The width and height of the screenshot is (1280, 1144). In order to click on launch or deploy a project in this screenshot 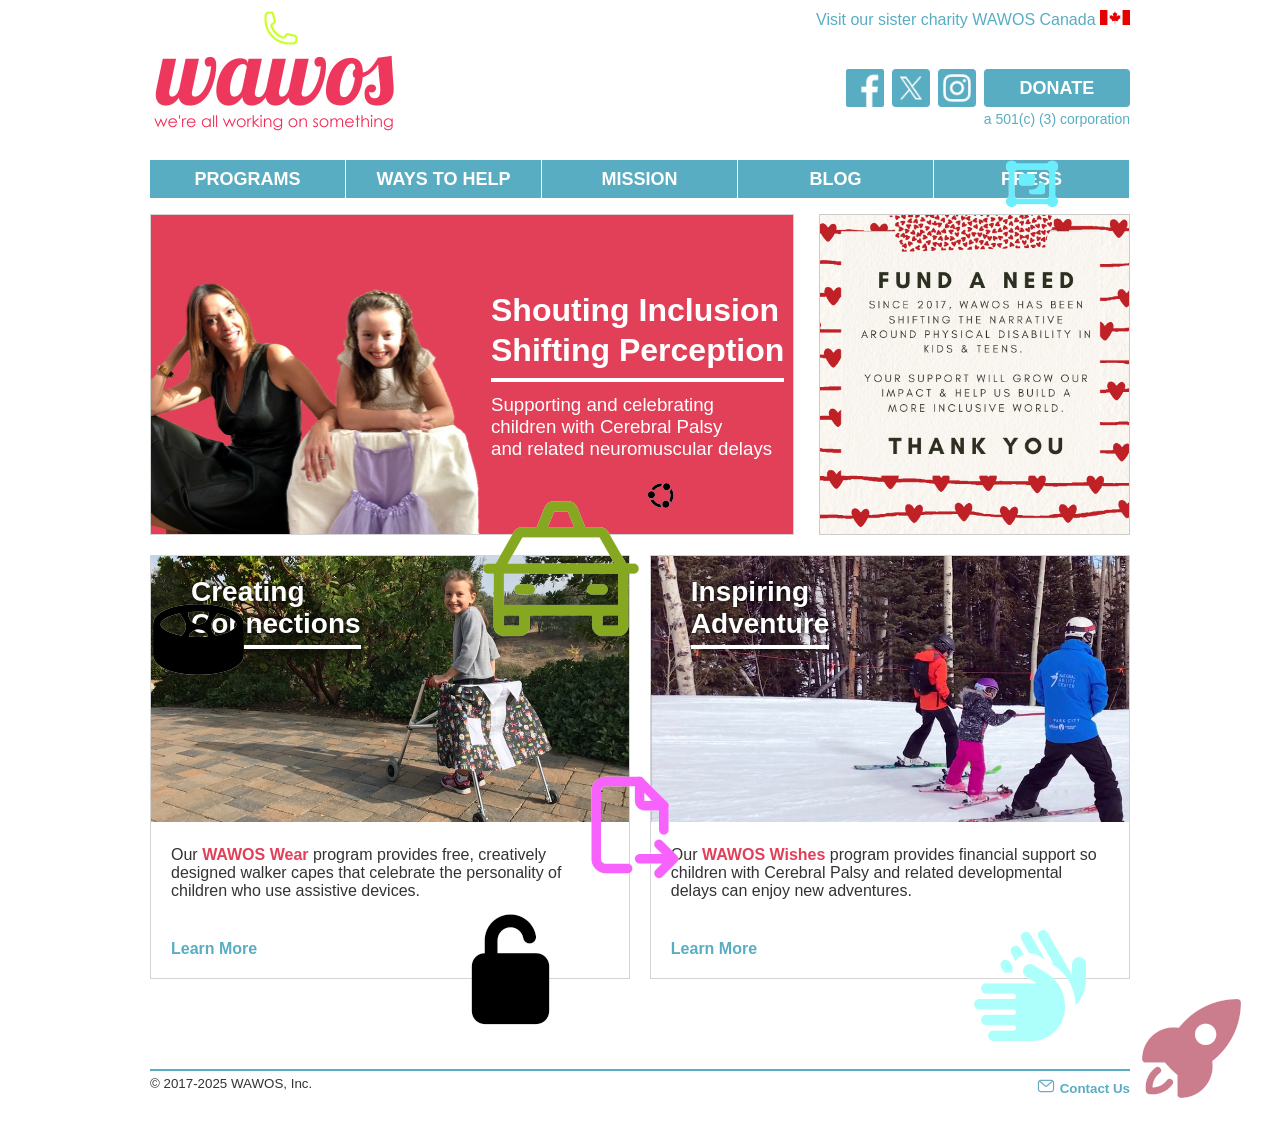, I will do `click(1191, 1048)`.